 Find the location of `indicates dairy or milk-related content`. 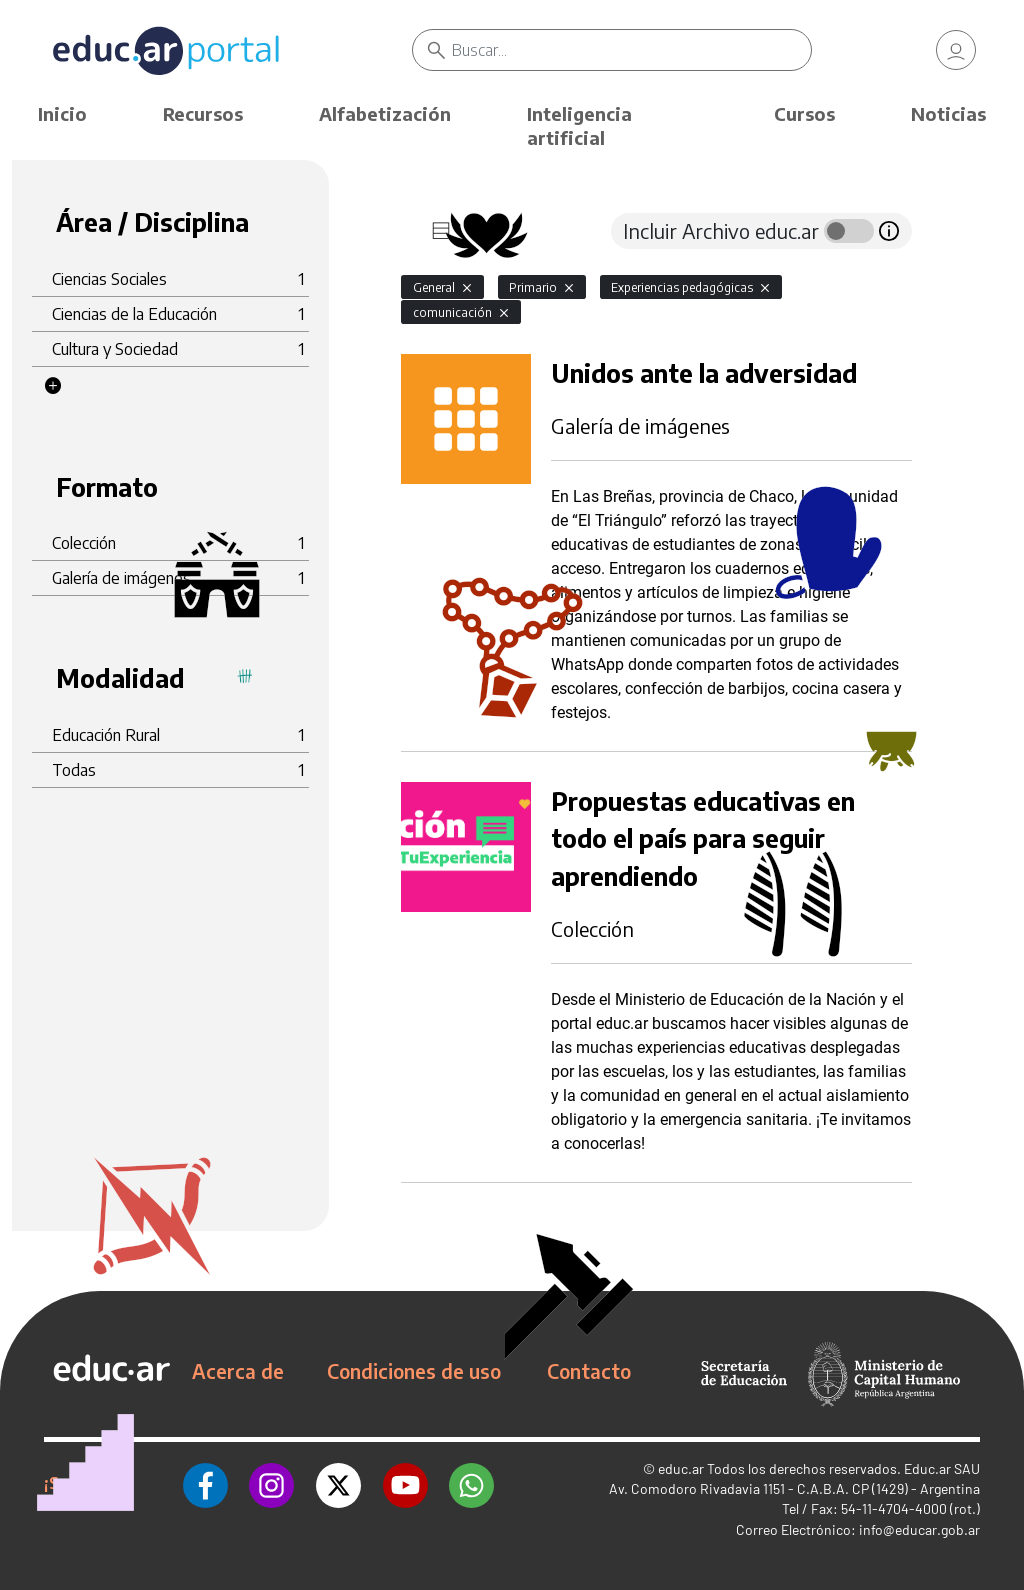

indicates dairy or milk-related content is located at coordinates (891, 756).